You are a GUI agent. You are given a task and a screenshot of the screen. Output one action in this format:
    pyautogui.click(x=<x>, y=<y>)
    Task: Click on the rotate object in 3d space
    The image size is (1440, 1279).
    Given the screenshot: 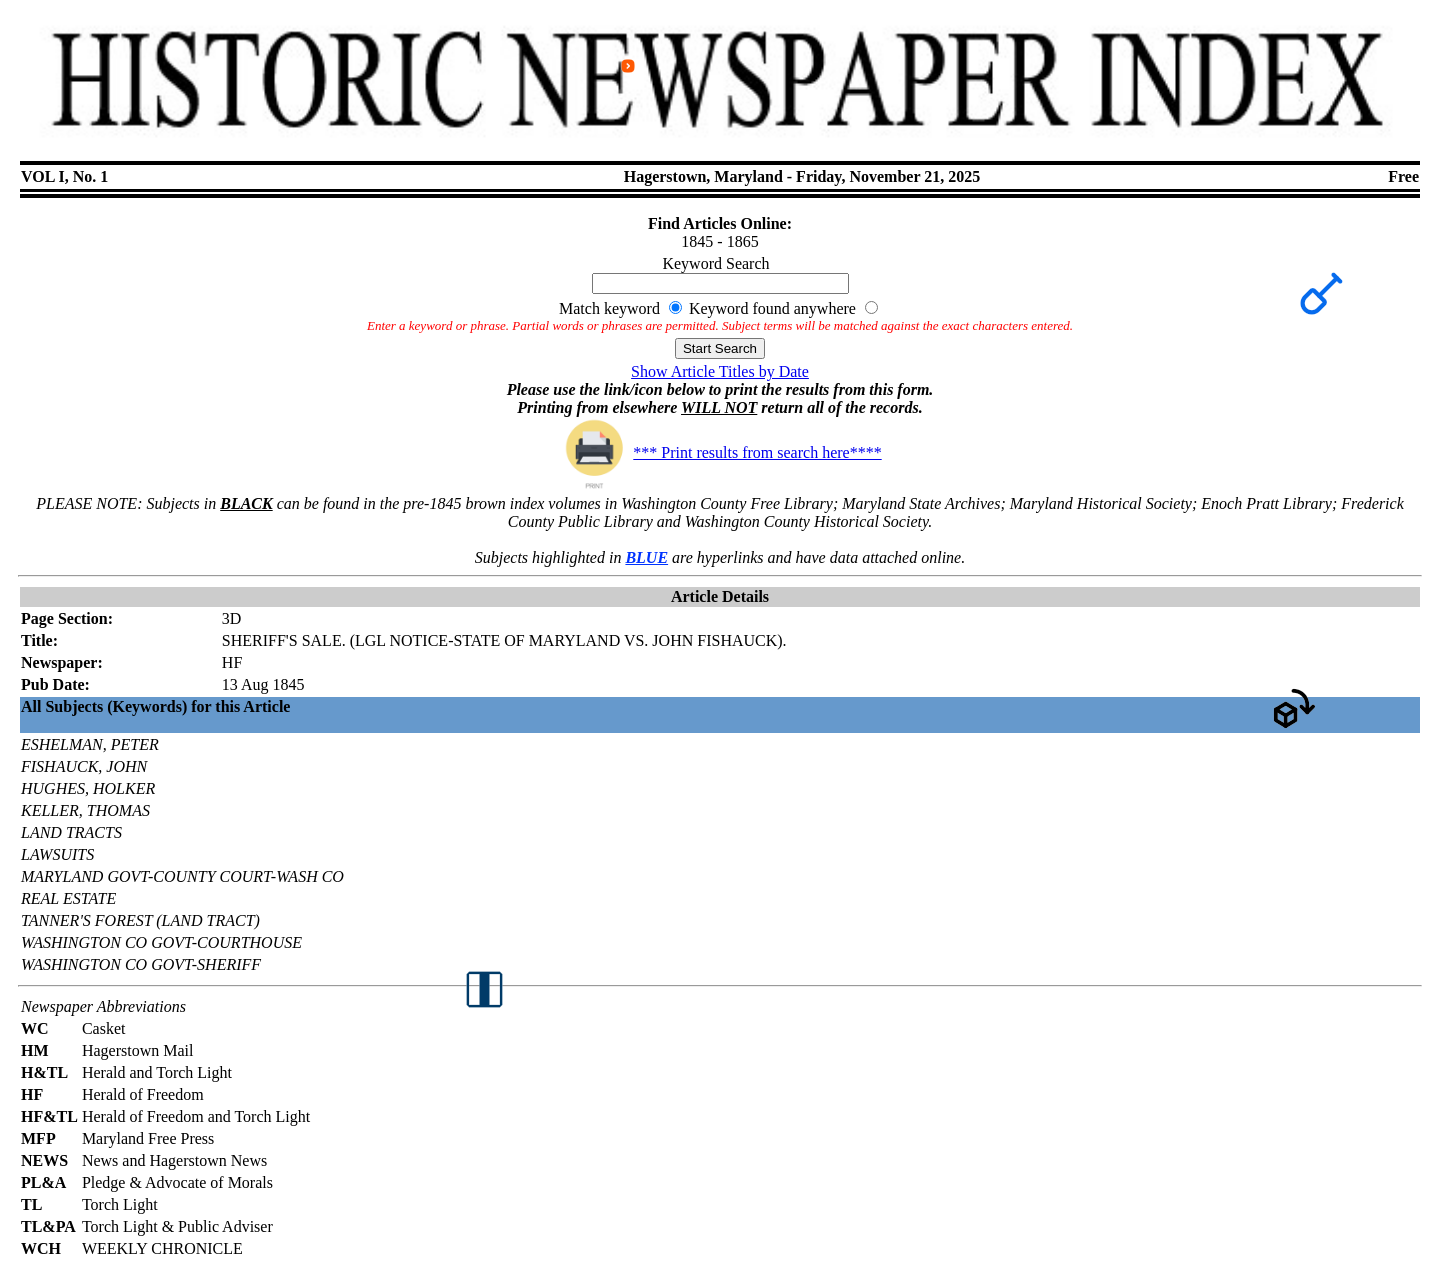 What is the action you would take?
    pyautogui.click(x=1293, y=708)
    